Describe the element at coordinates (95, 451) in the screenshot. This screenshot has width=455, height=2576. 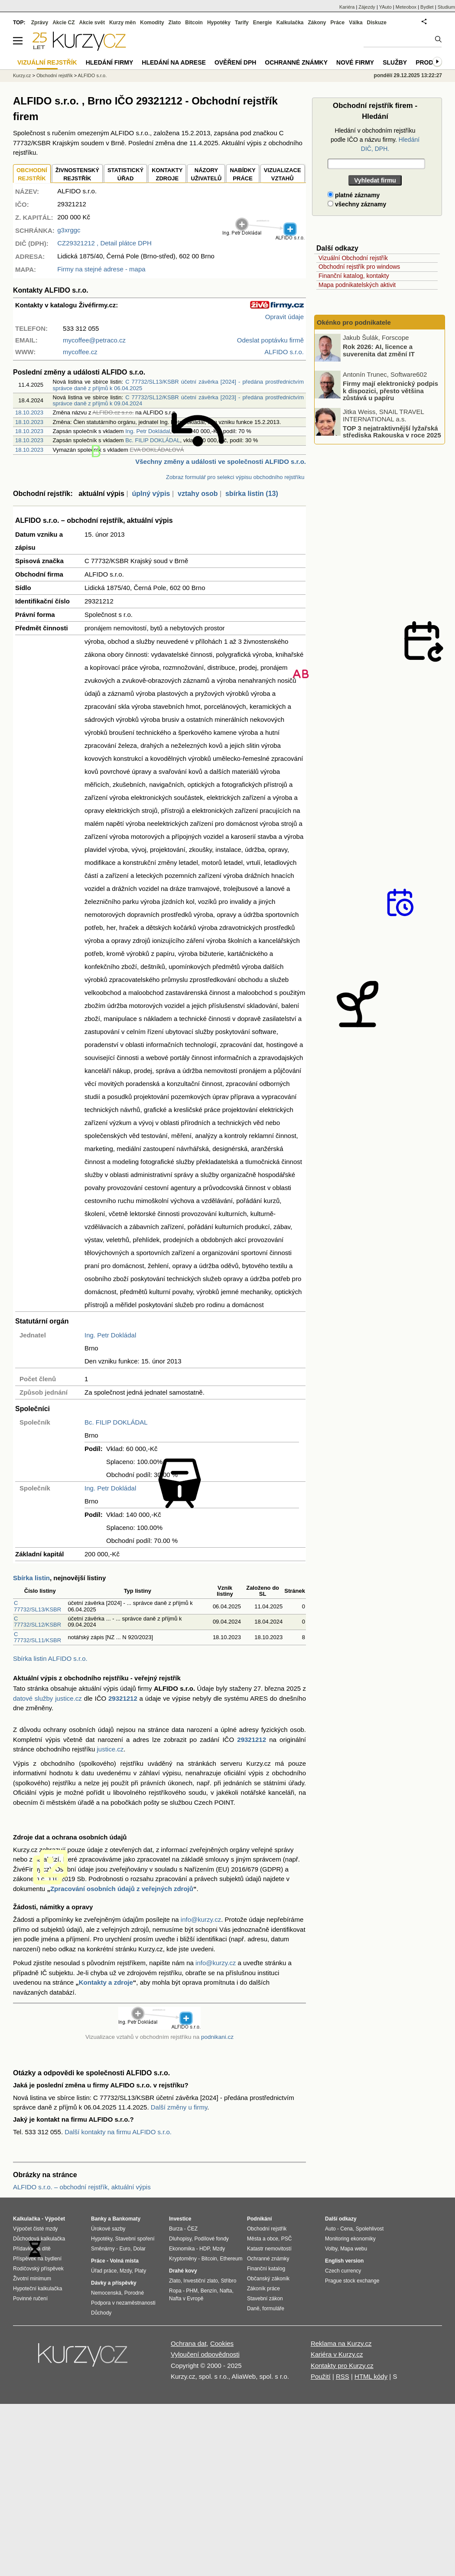
I see `apply bold formatting to selected text` at that location.